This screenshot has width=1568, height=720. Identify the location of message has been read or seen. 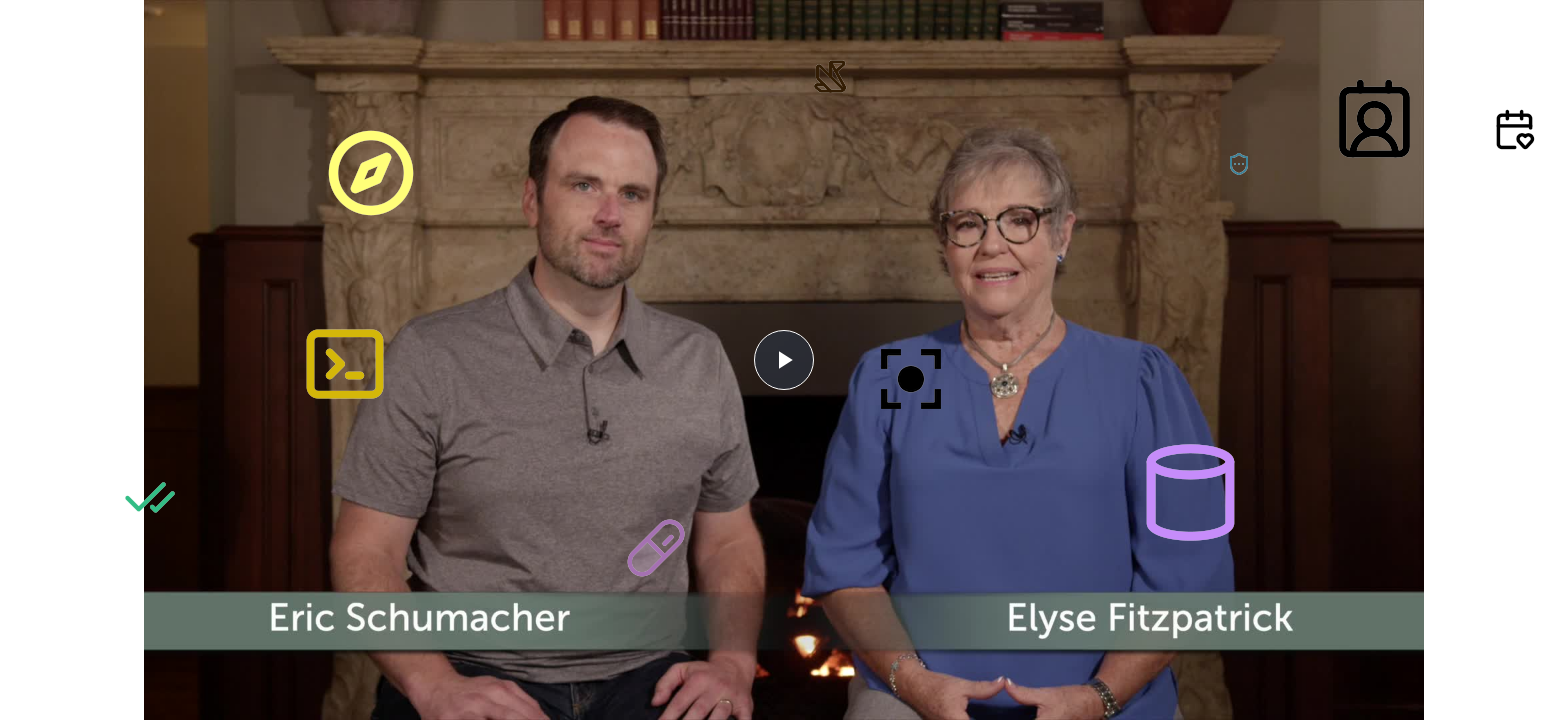
(150, 498).